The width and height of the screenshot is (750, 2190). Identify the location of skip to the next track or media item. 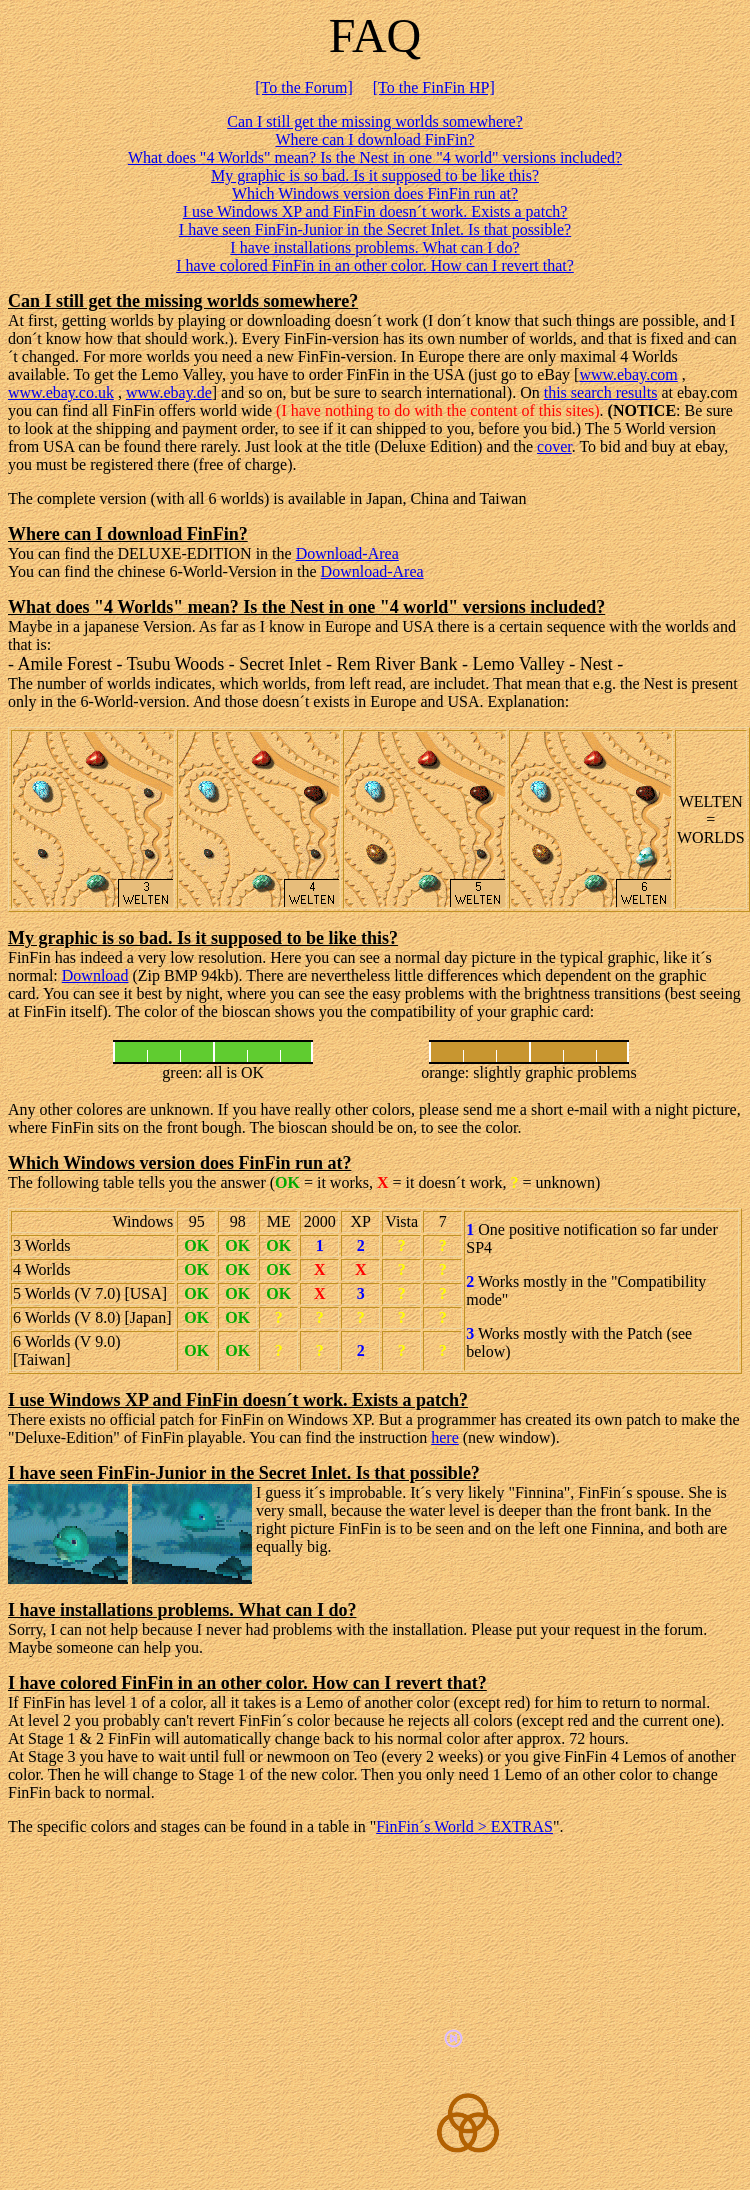
(453, 2038).